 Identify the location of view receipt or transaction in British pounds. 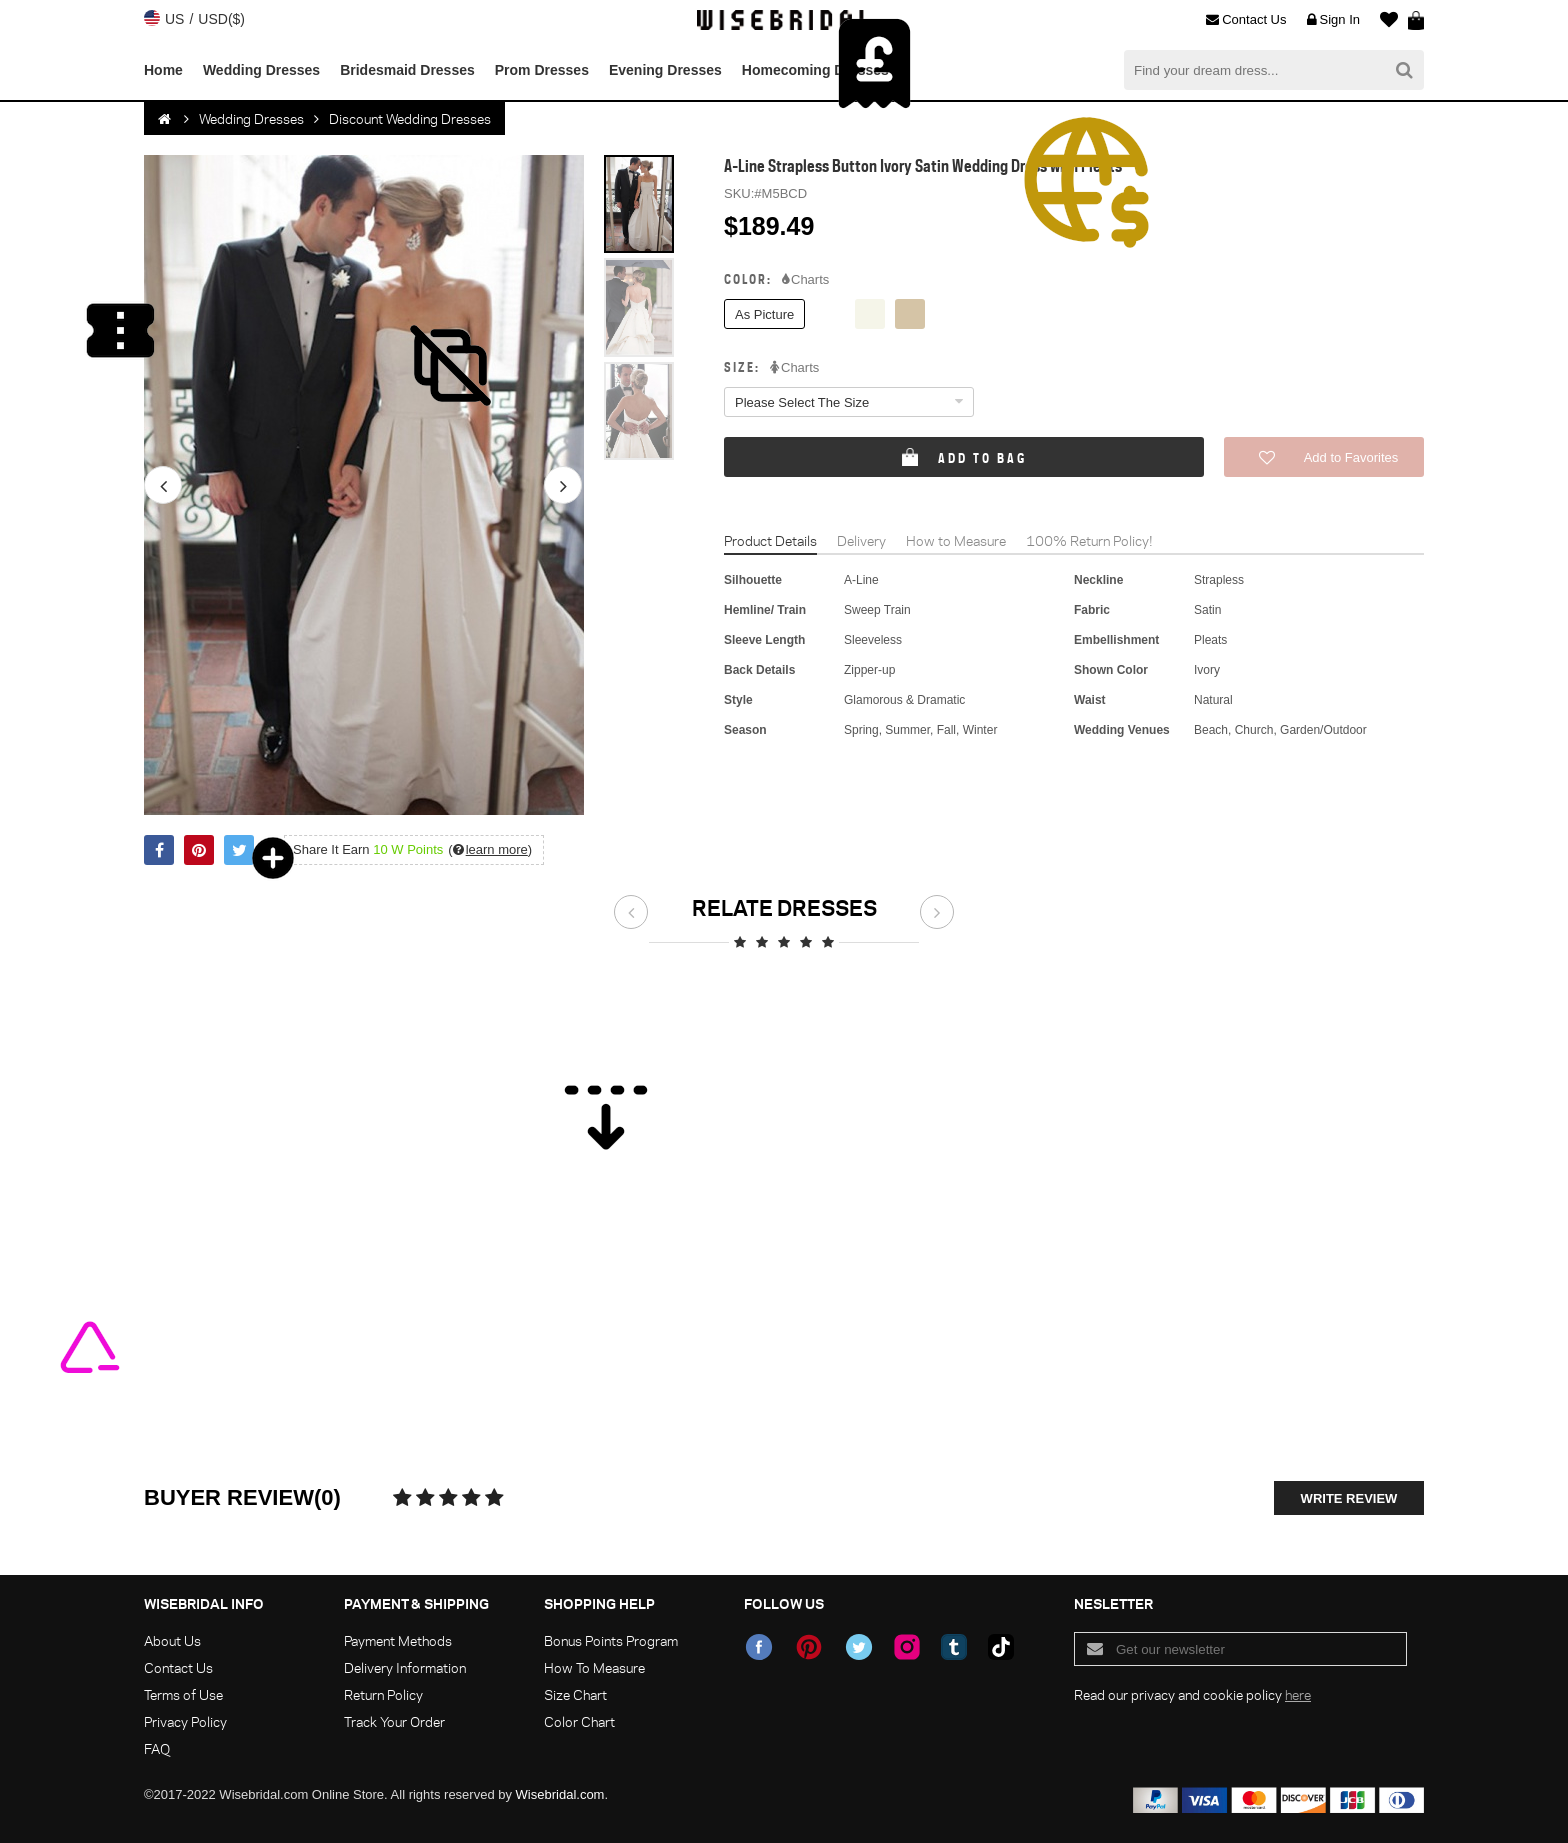
(874, 63).